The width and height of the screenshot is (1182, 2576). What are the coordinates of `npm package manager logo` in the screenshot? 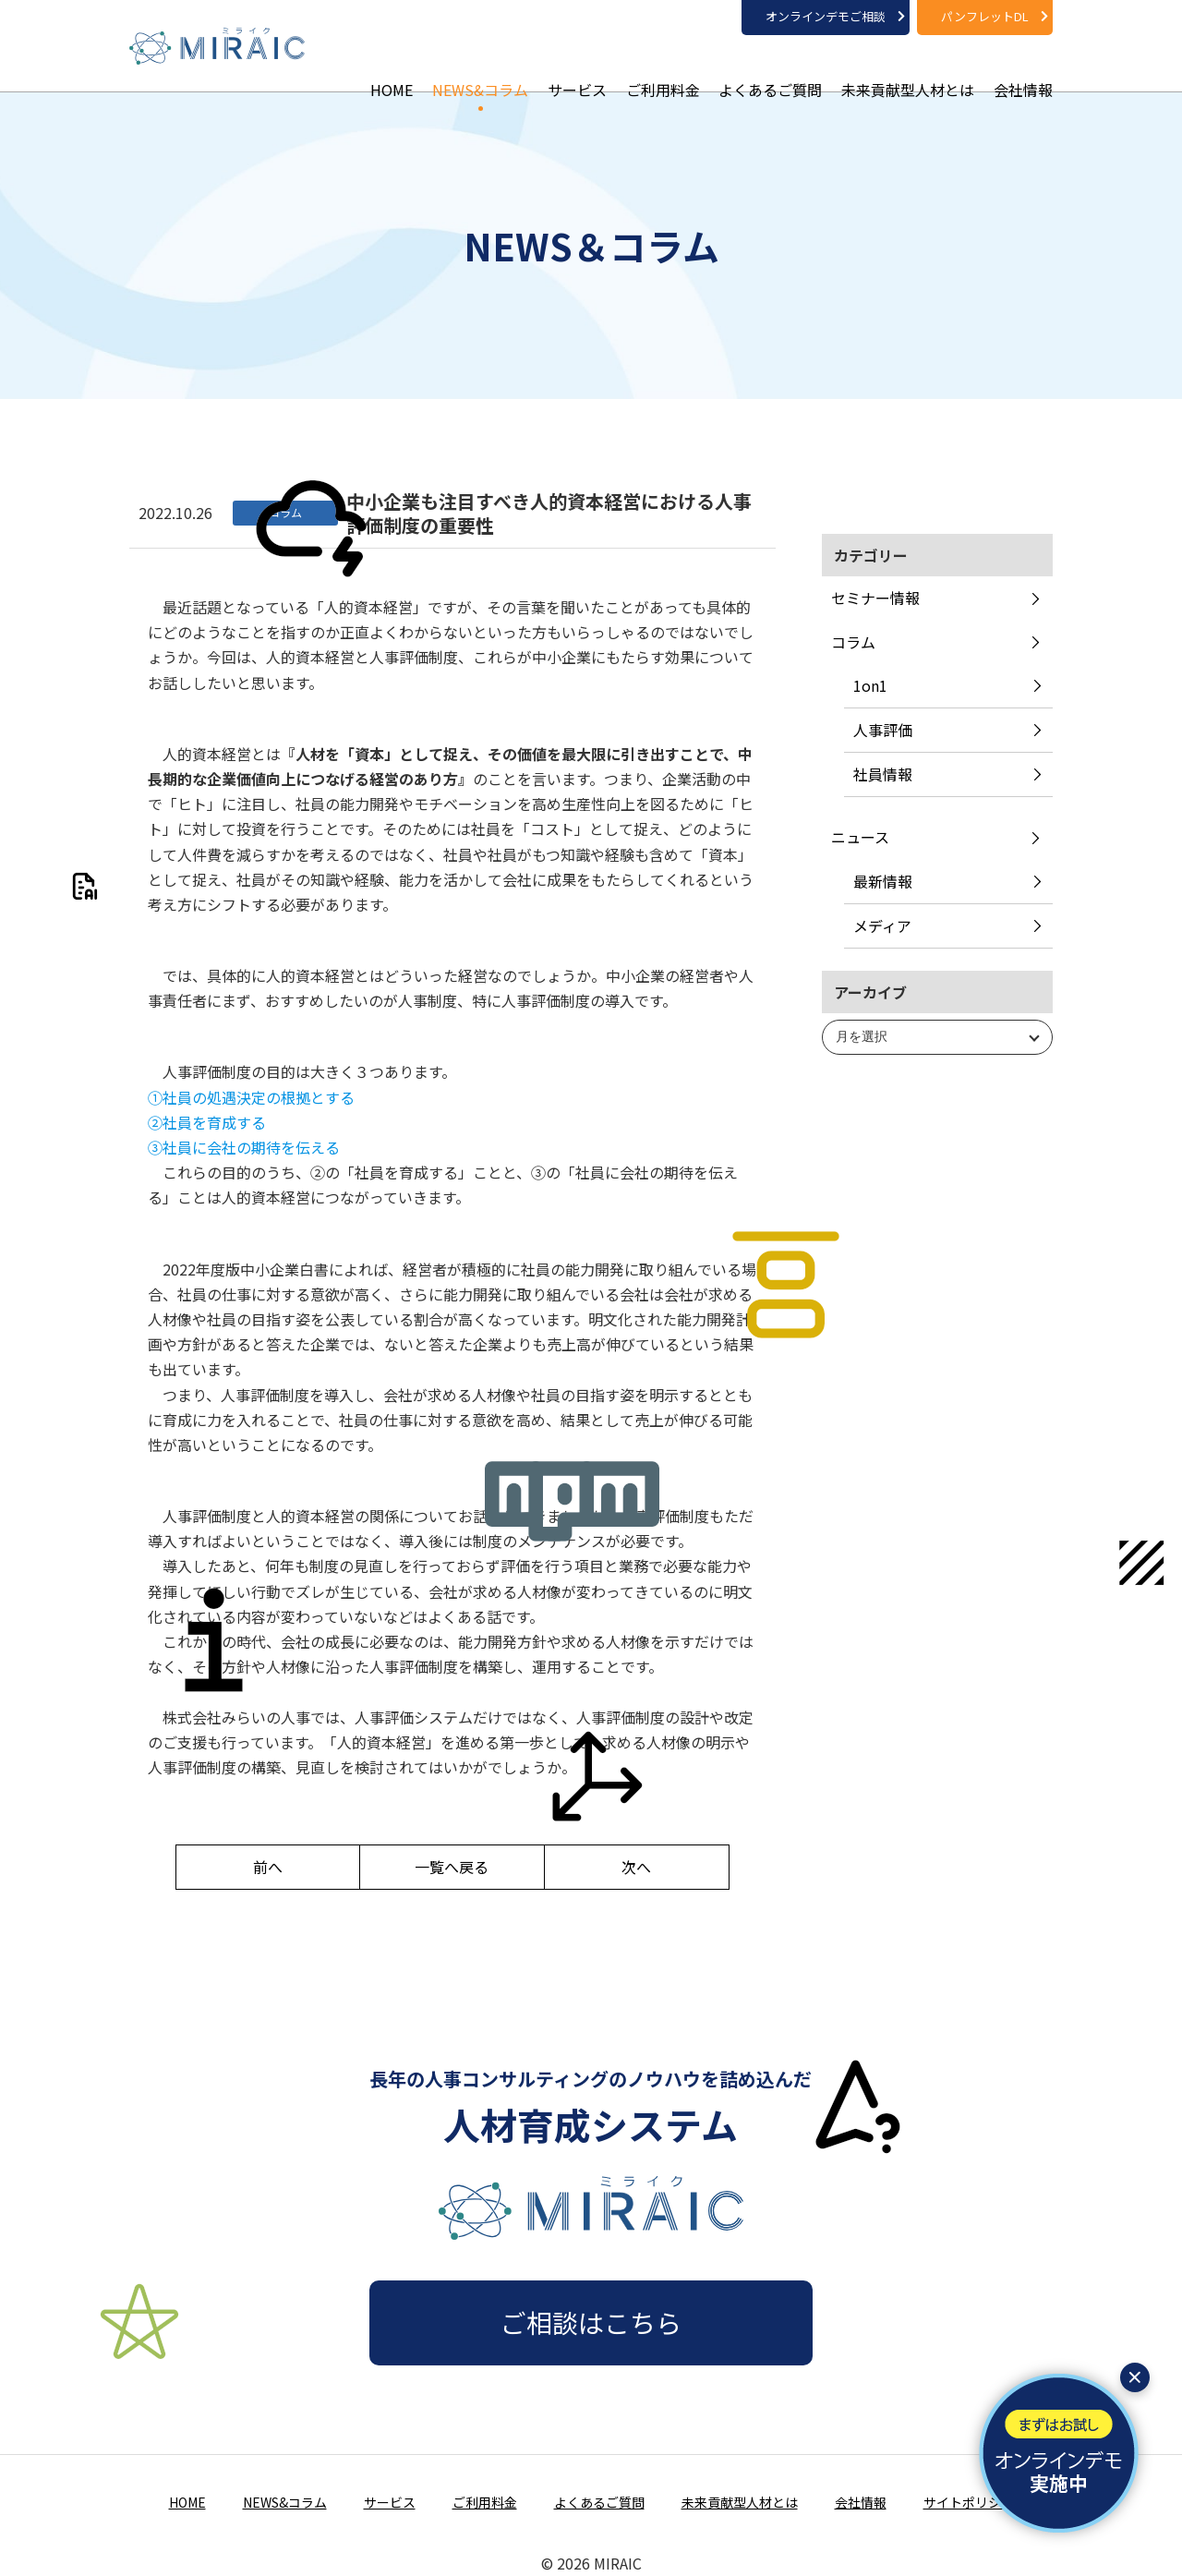 It's located at (572, 1497).